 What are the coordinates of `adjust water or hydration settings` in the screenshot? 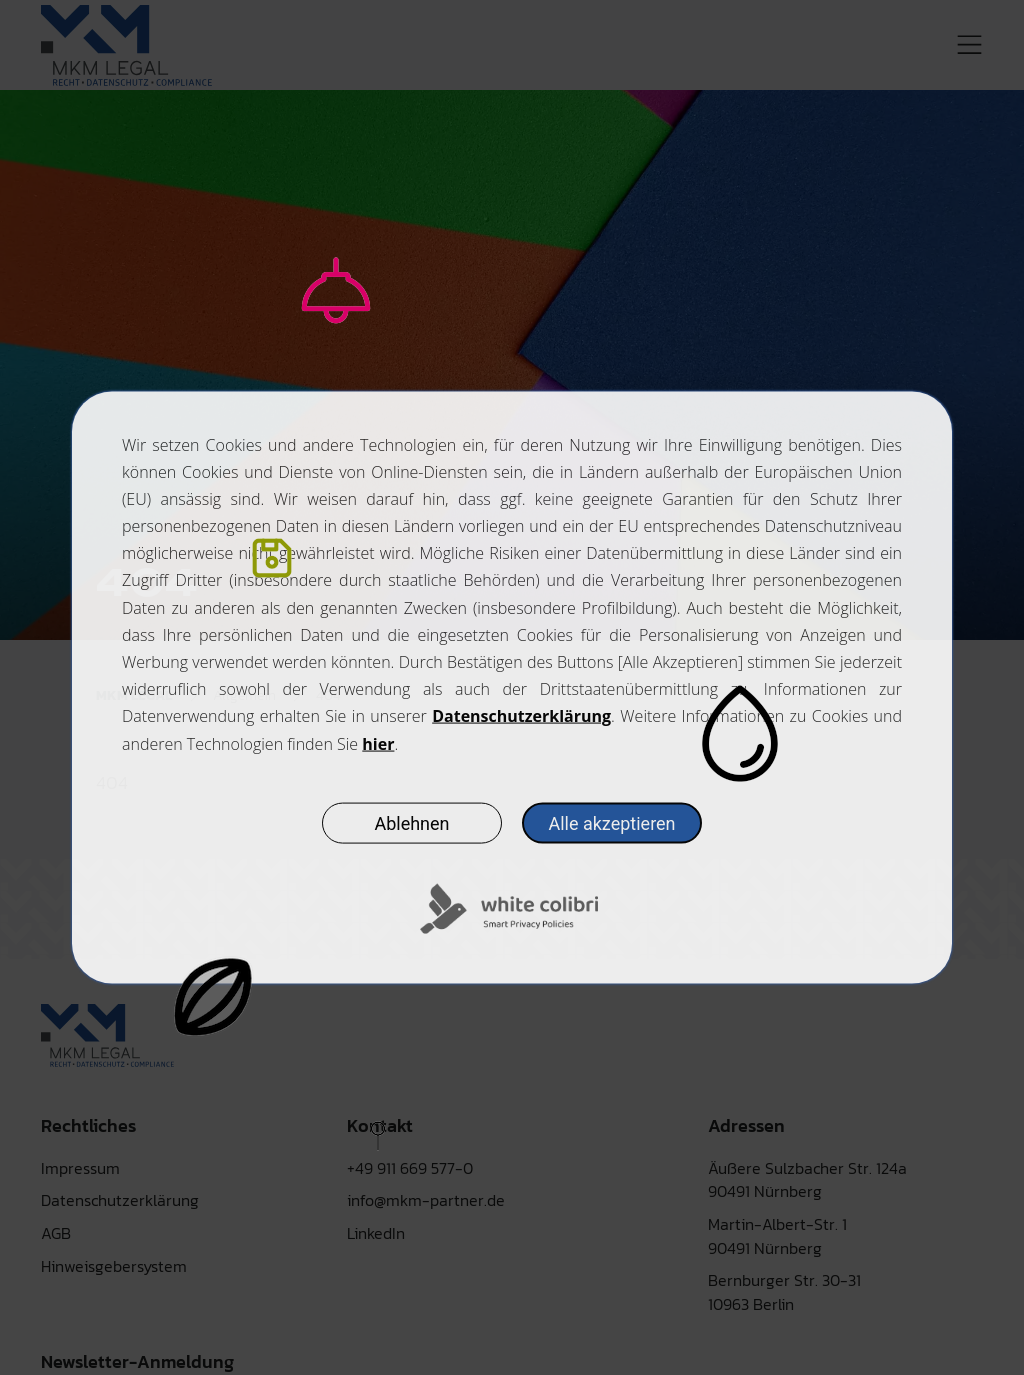 It's located at (740, 737).